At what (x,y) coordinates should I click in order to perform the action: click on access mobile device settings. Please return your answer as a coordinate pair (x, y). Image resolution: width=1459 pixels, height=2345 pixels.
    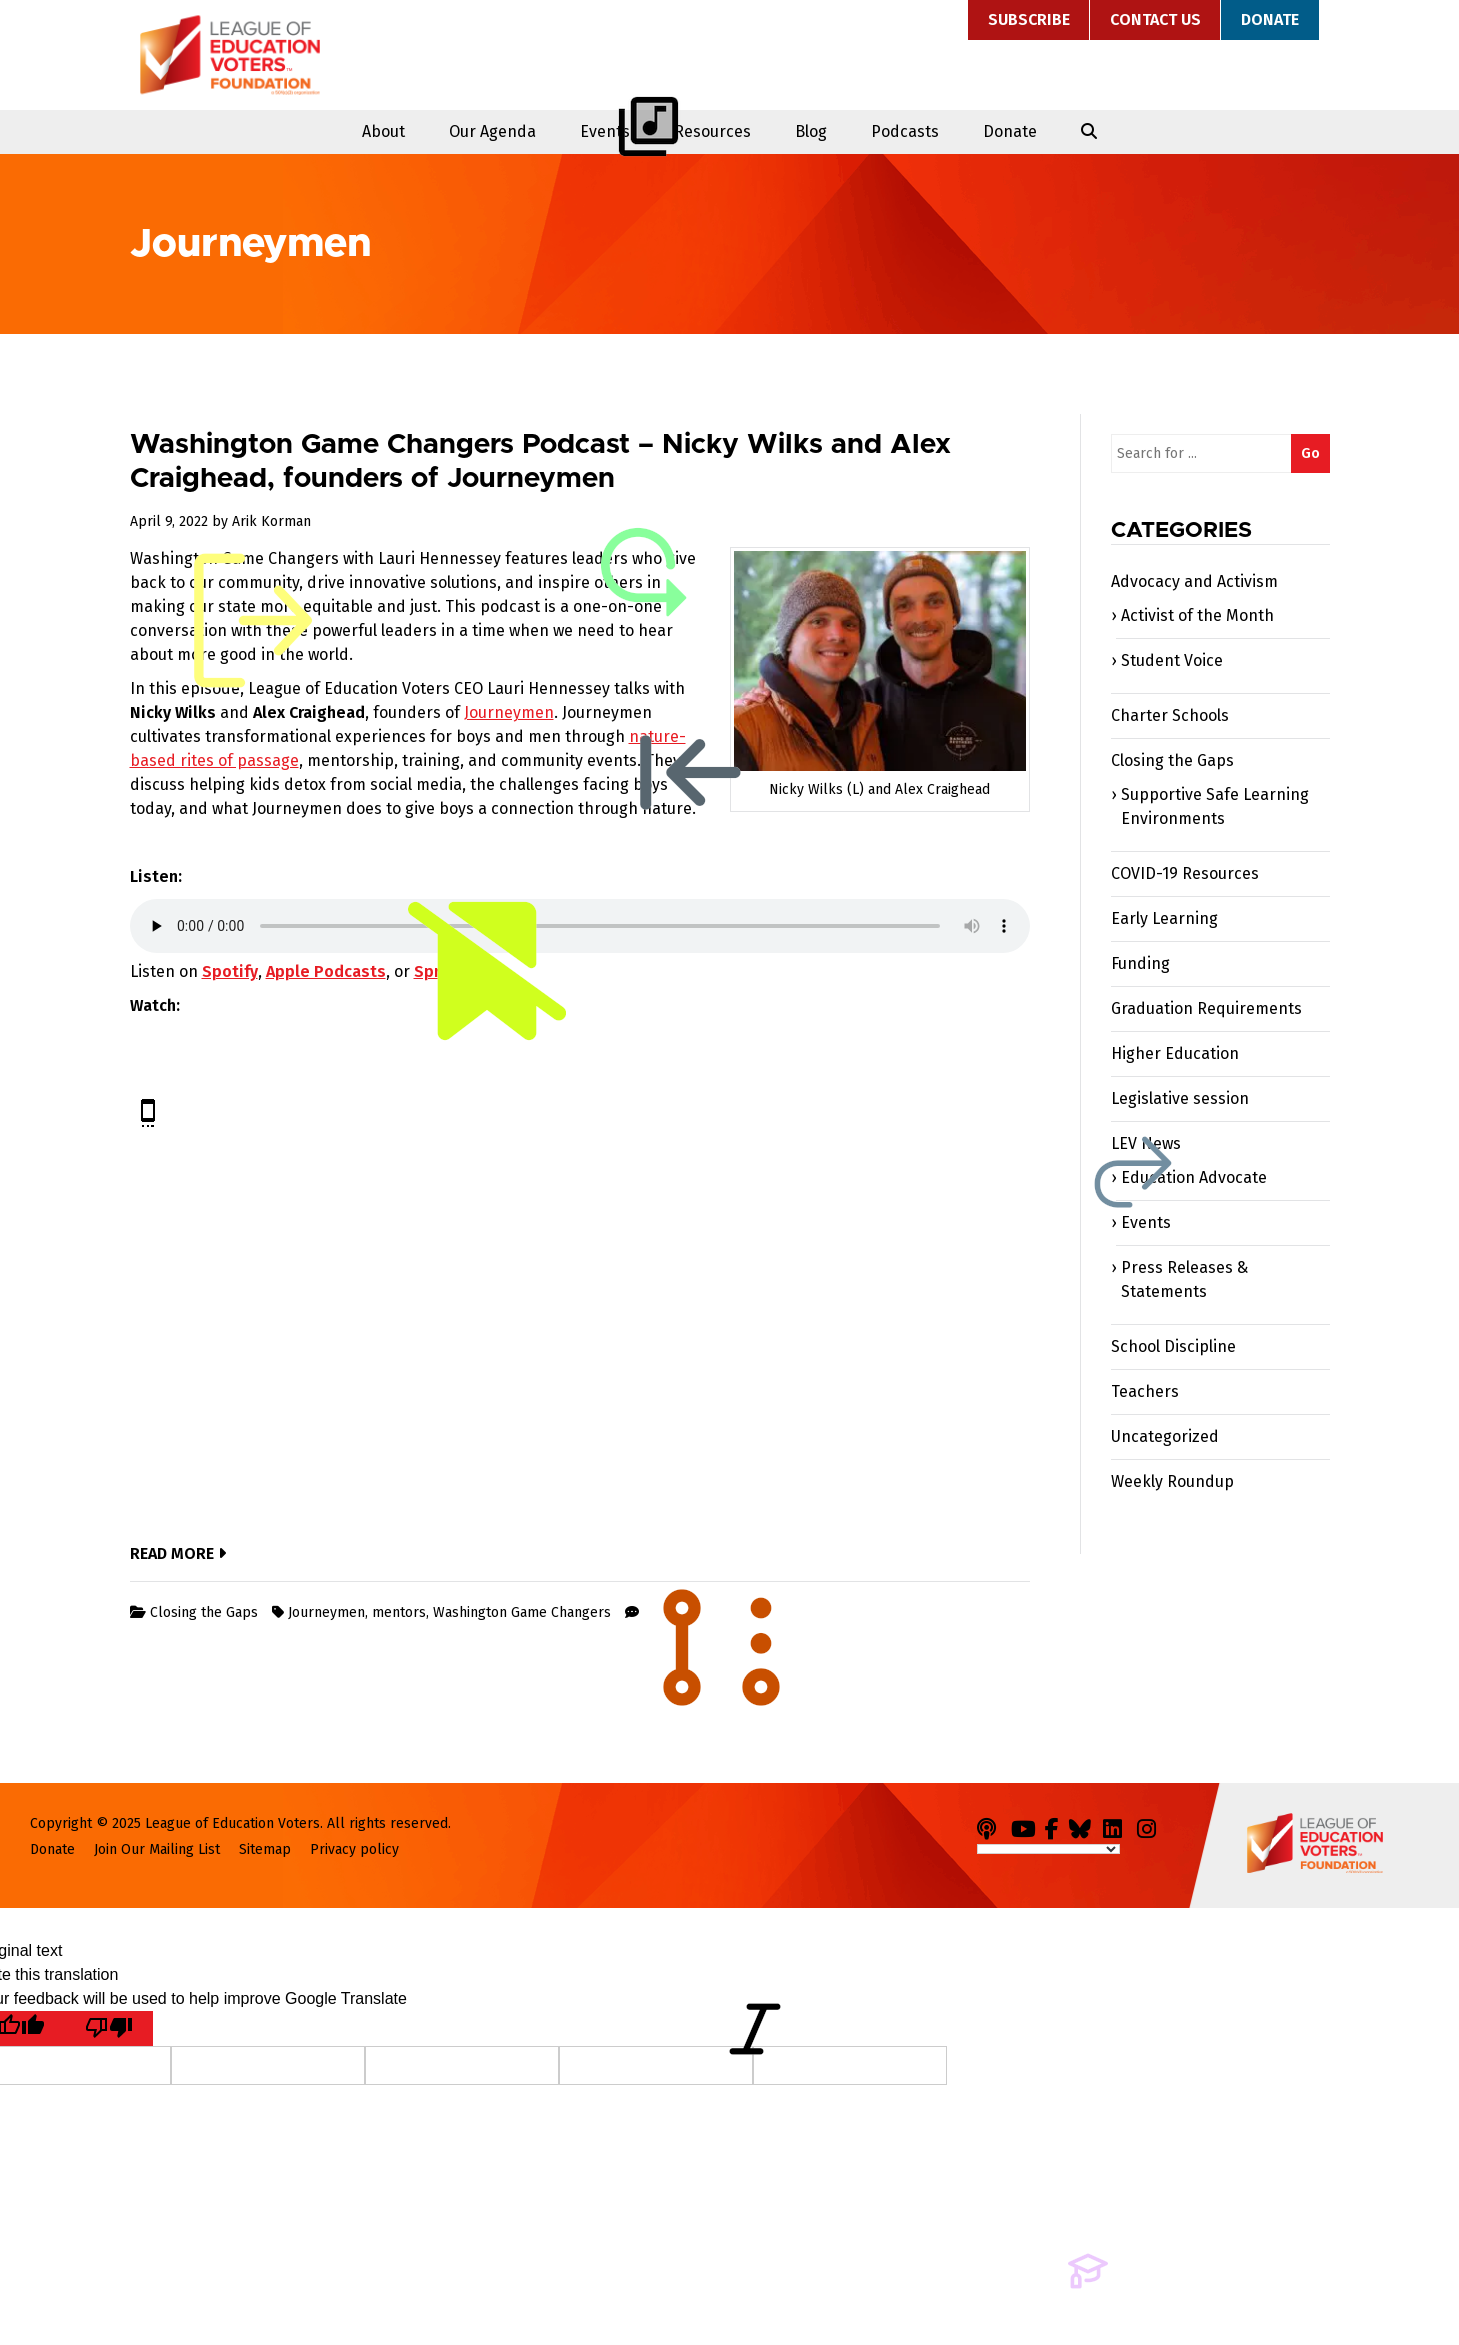
    Looking at the image, I should click on (148, 1113).